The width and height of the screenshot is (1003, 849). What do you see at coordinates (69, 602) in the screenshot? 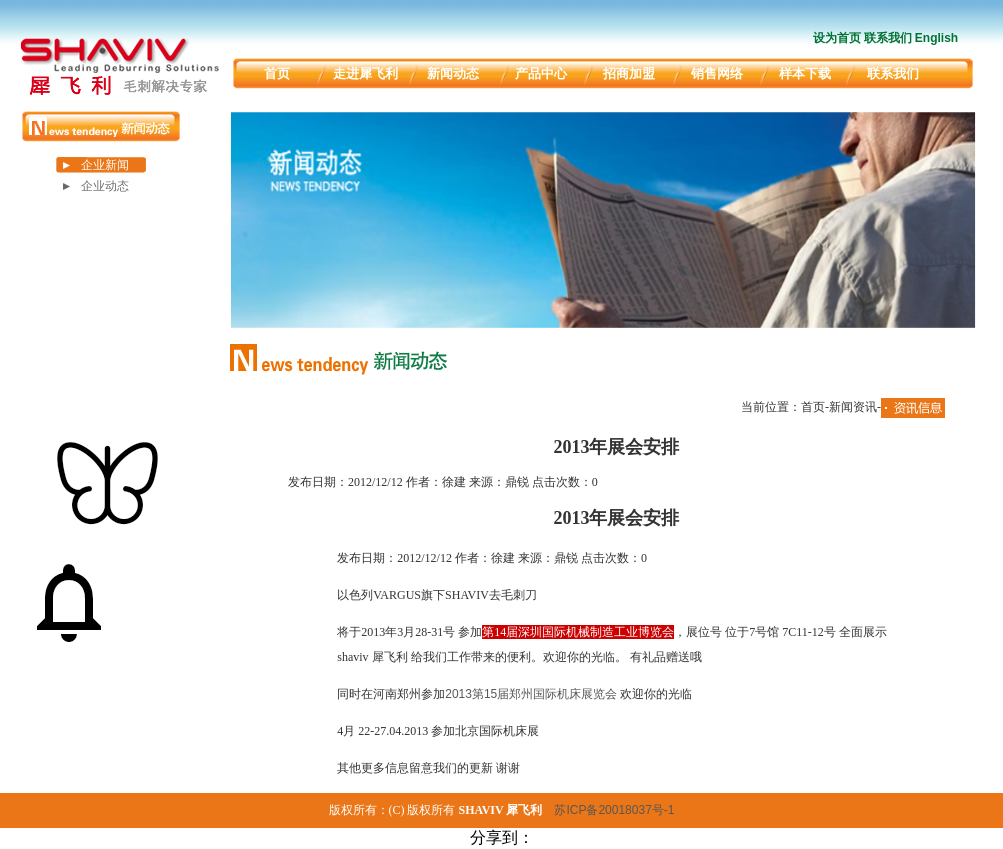
I see `view your notifications` at bounding box center [69, 602].